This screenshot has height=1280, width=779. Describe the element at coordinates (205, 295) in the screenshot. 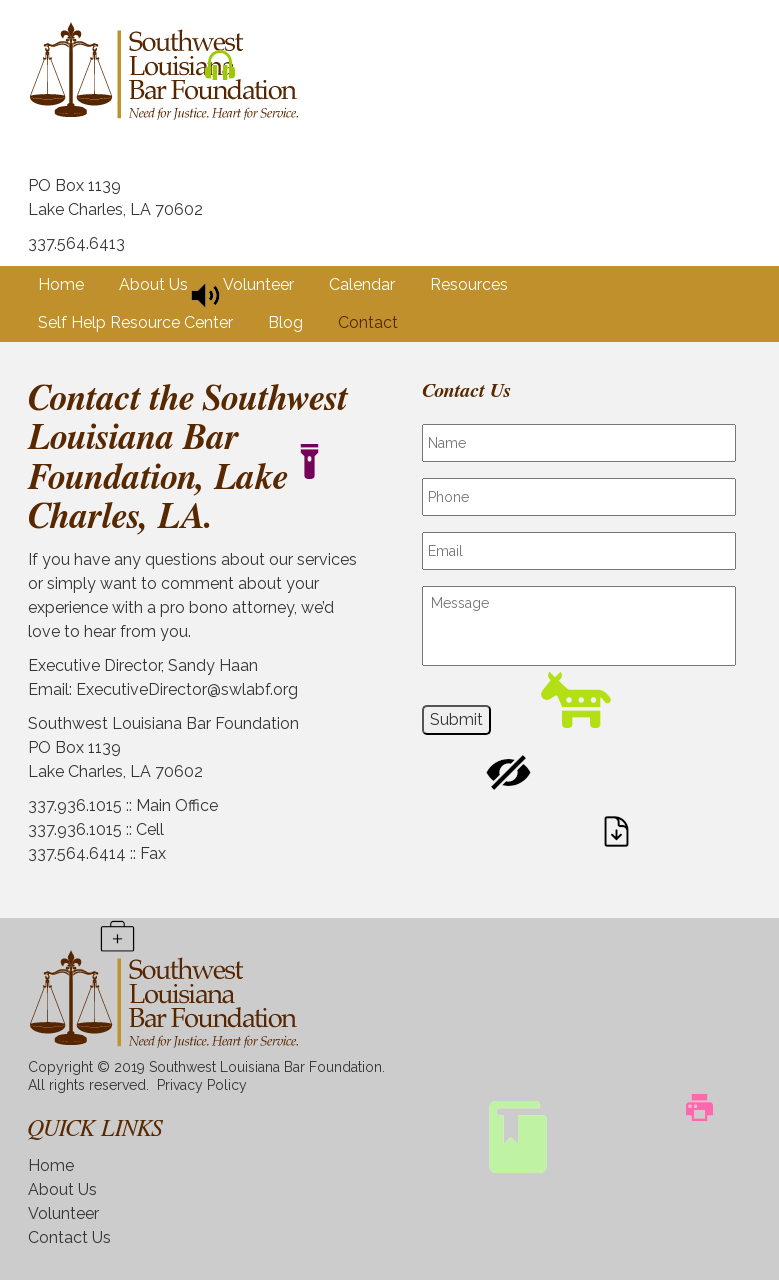

I see `increase audio volume` at that location.